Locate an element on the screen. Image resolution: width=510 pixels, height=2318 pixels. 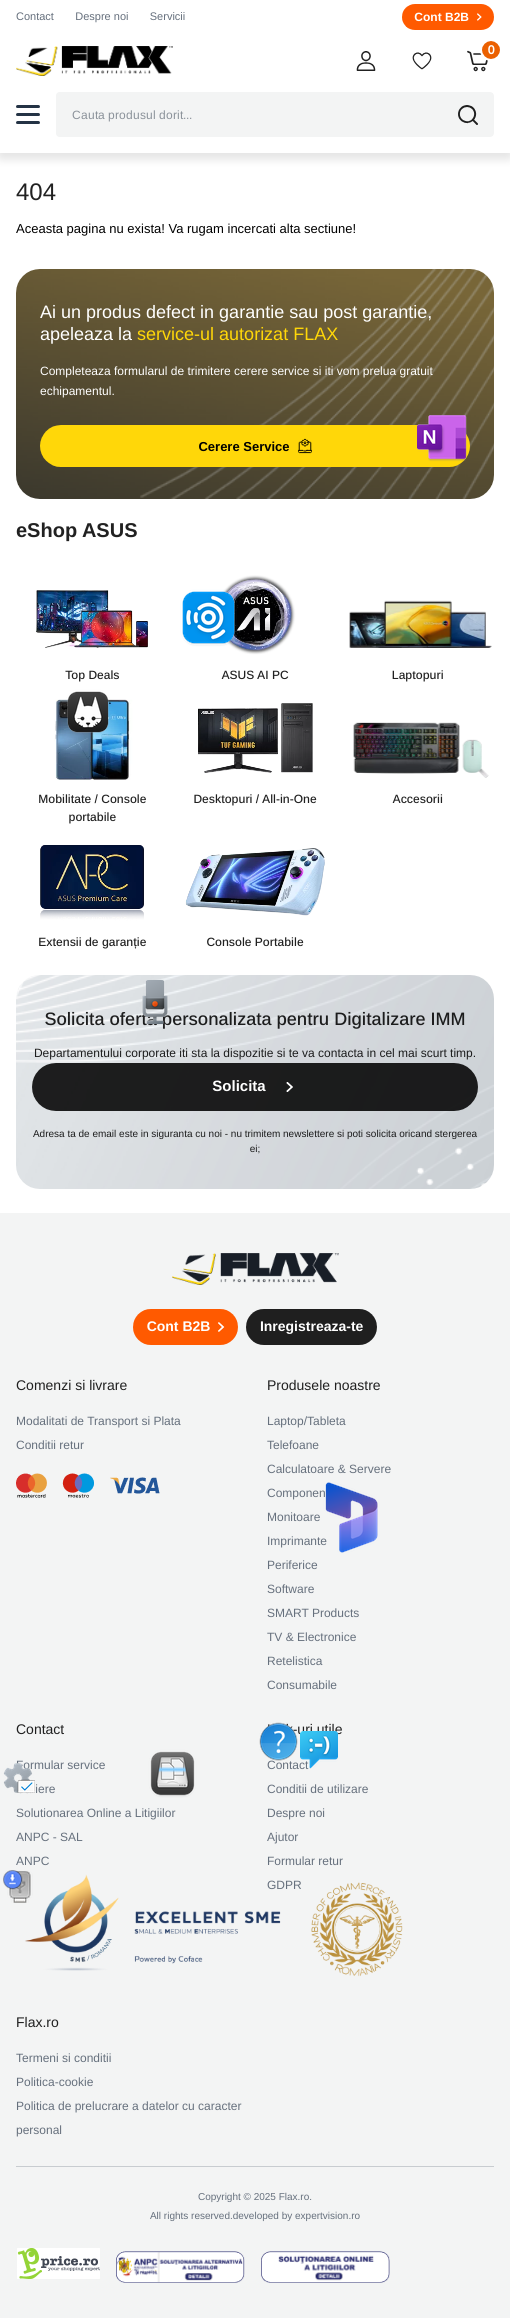
open help or support documentation is located at coordinates (278, 1741).